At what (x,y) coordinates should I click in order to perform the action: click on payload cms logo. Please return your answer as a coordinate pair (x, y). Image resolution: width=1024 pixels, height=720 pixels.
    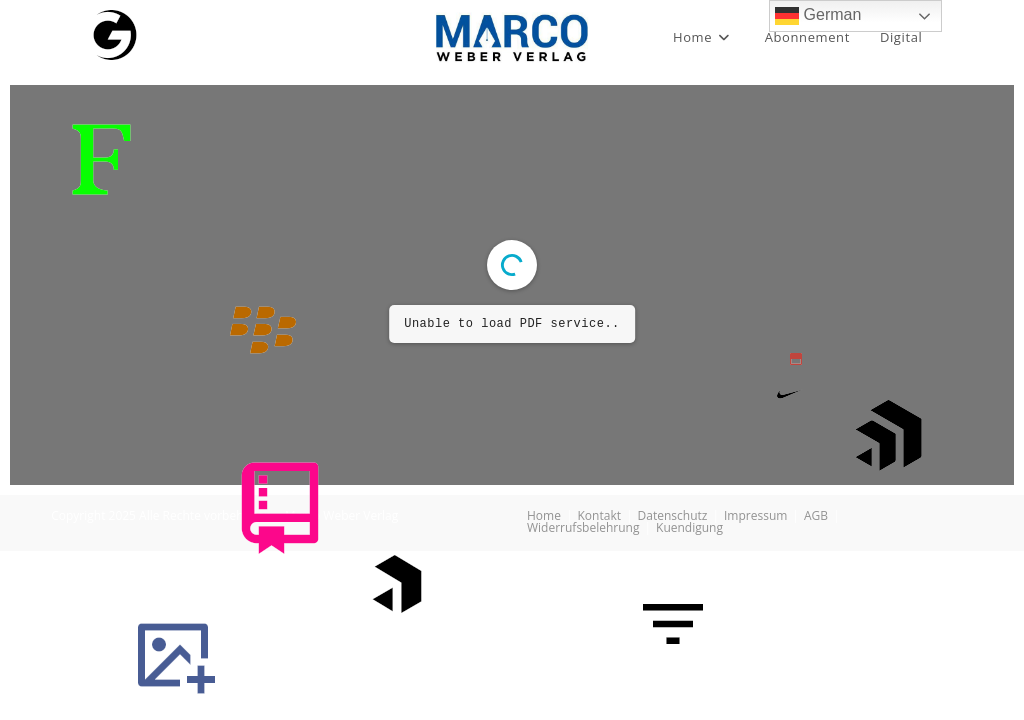
    Looking at the image, I should click on (397, 584).